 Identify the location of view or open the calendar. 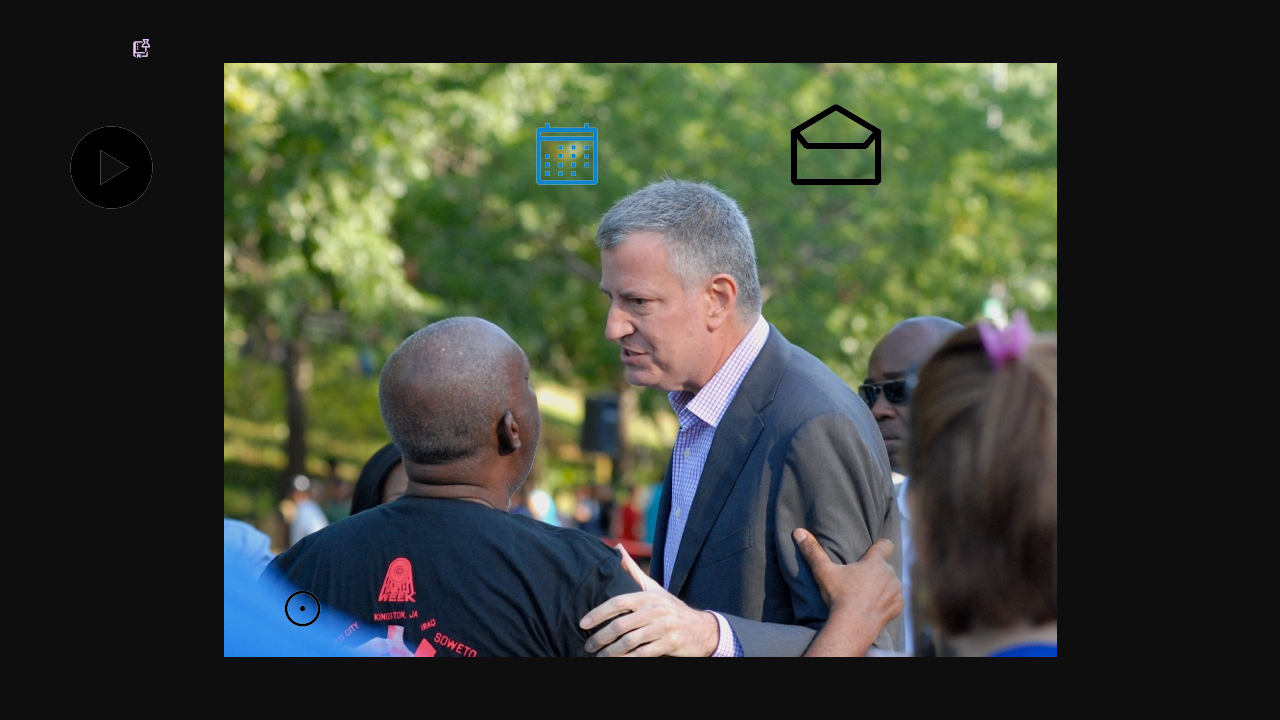
(567, 154).